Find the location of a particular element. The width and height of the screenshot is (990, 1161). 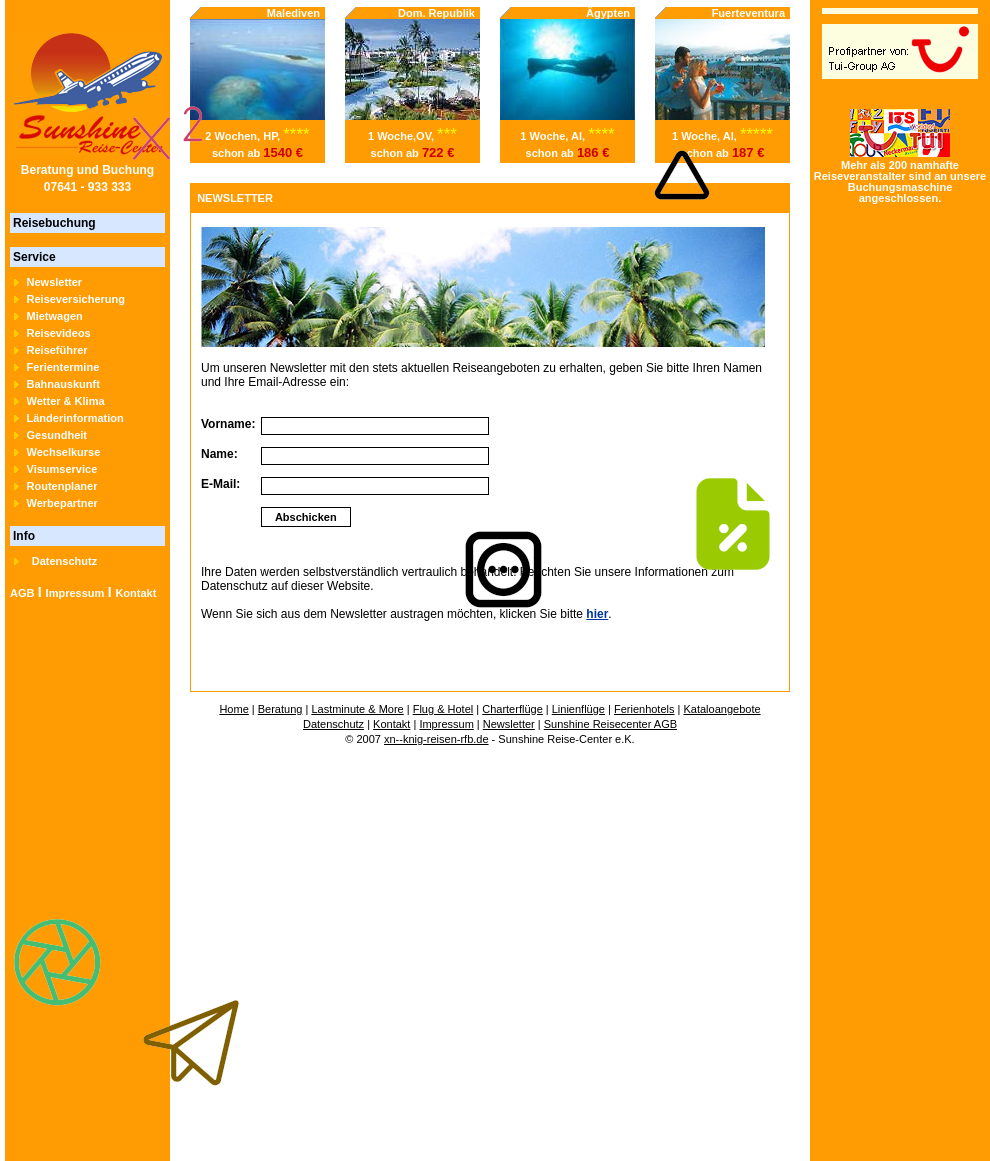

apply superscript formatting to selected text is located at coordinates (163, 134).